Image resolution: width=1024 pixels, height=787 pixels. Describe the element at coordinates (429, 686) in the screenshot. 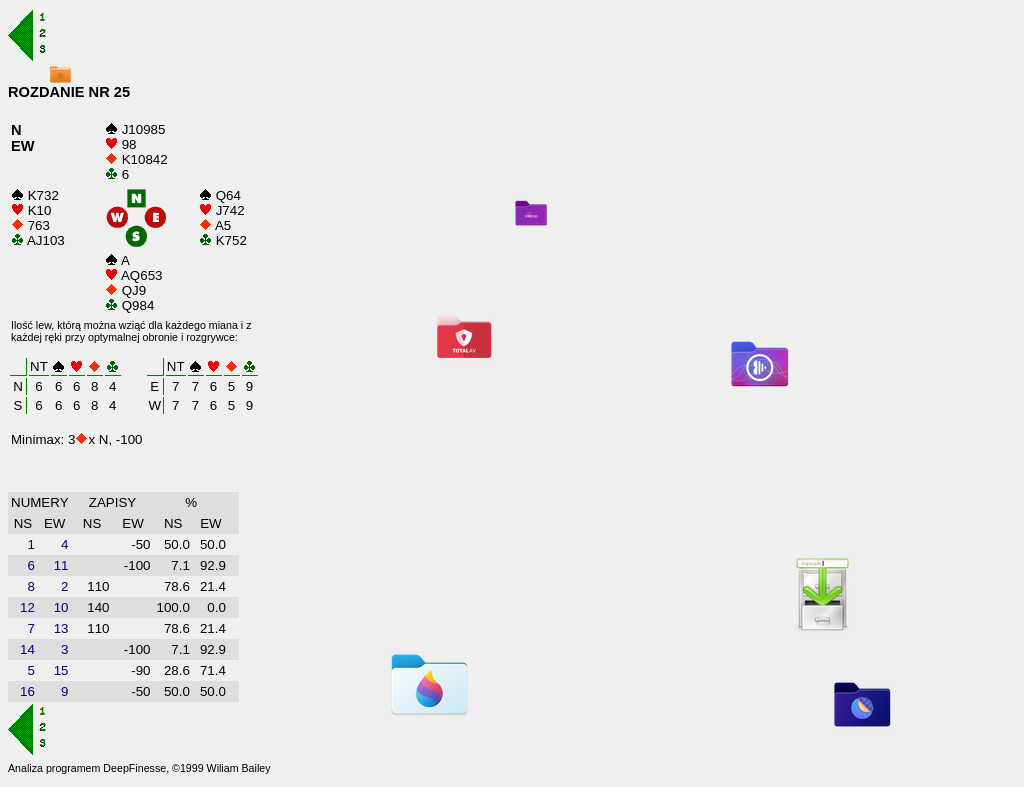

I see `open folder containing paint or art application files` at that location.